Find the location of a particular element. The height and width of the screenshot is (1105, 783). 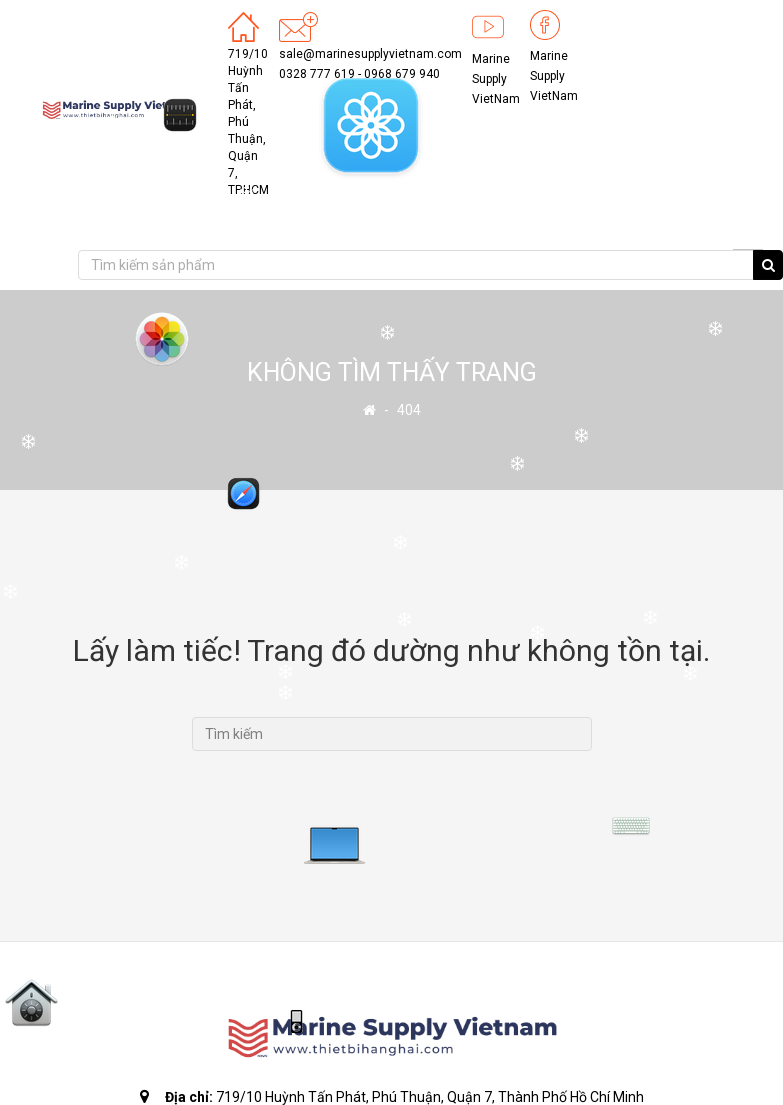

system alert for kernel extension approval is located at coordinates (31, 1003).